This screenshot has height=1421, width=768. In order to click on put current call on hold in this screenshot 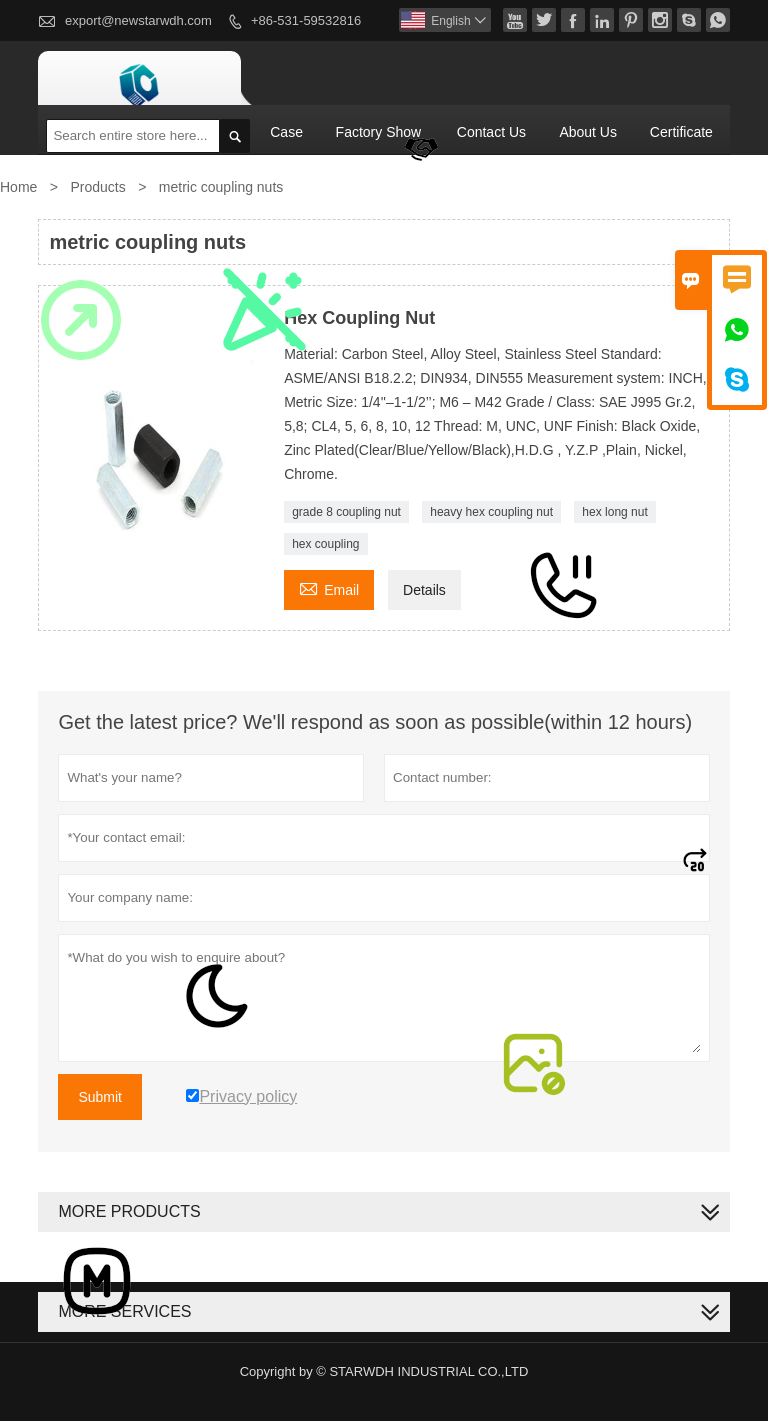, I will do `click(565, 584)`.